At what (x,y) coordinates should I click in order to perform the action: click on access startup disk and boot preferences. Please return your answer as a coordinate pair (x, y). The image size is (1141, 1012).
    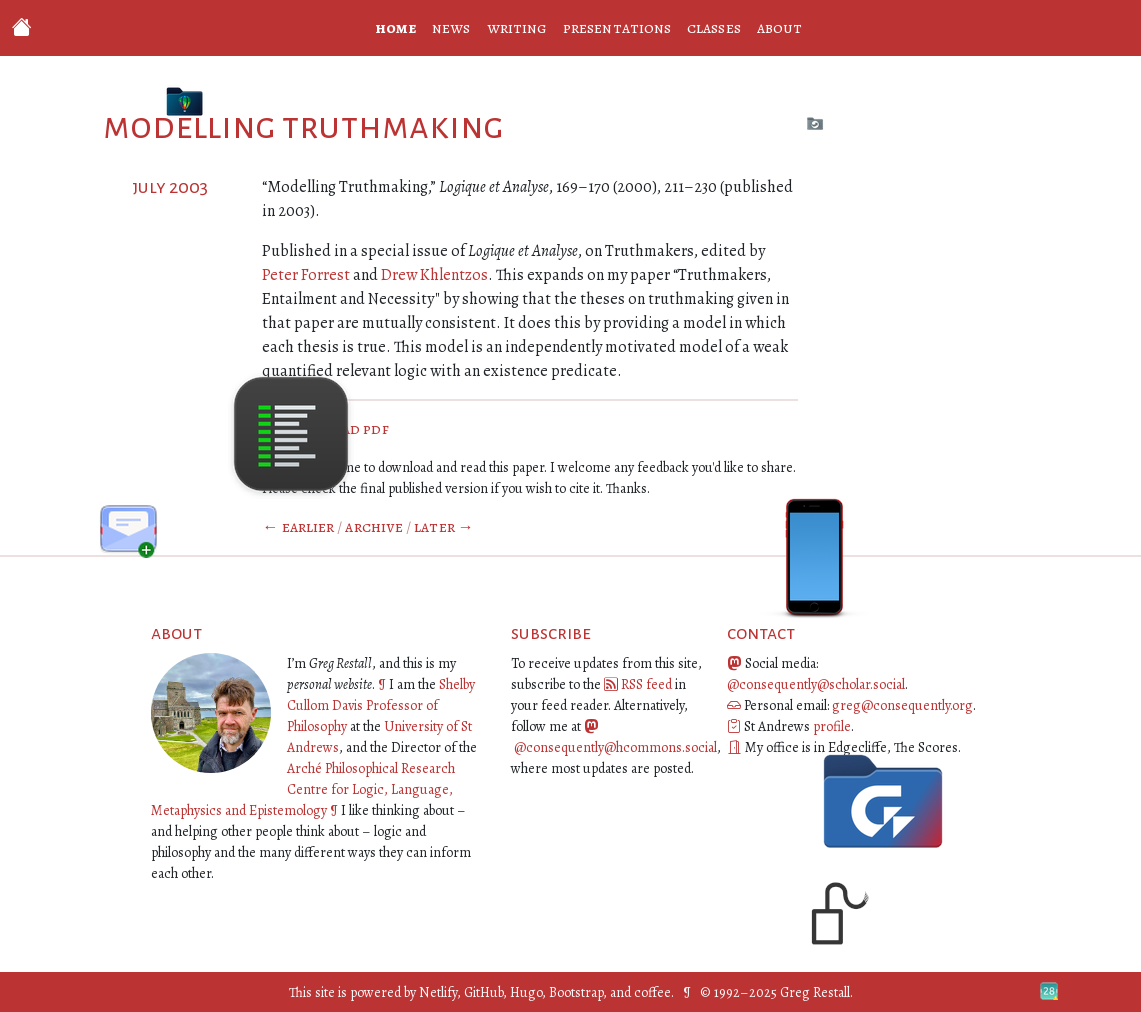
    Looking at the image, I should click on (291, 436).